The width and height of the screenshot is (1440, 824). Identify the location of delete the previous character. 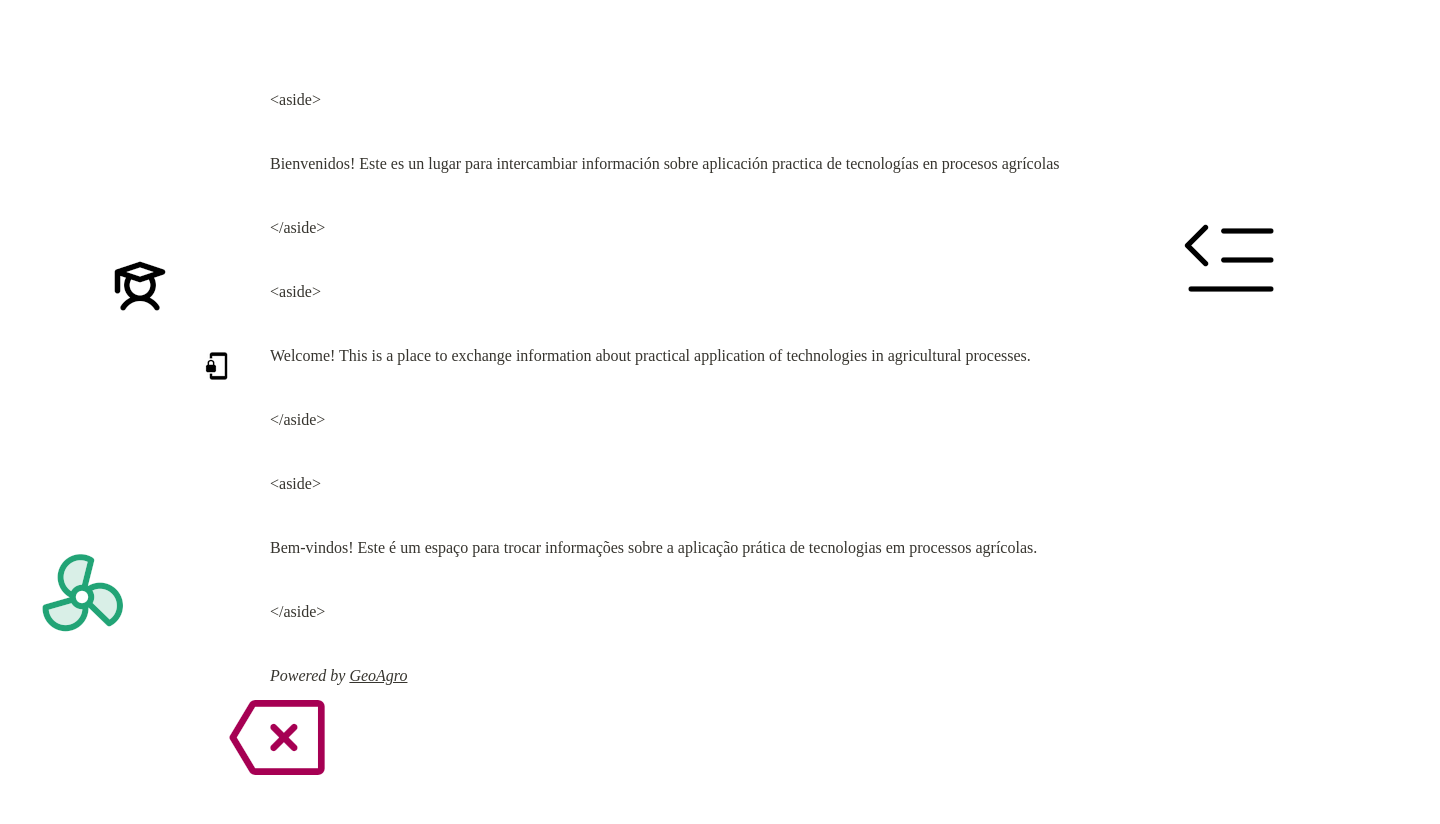
(280, 737).